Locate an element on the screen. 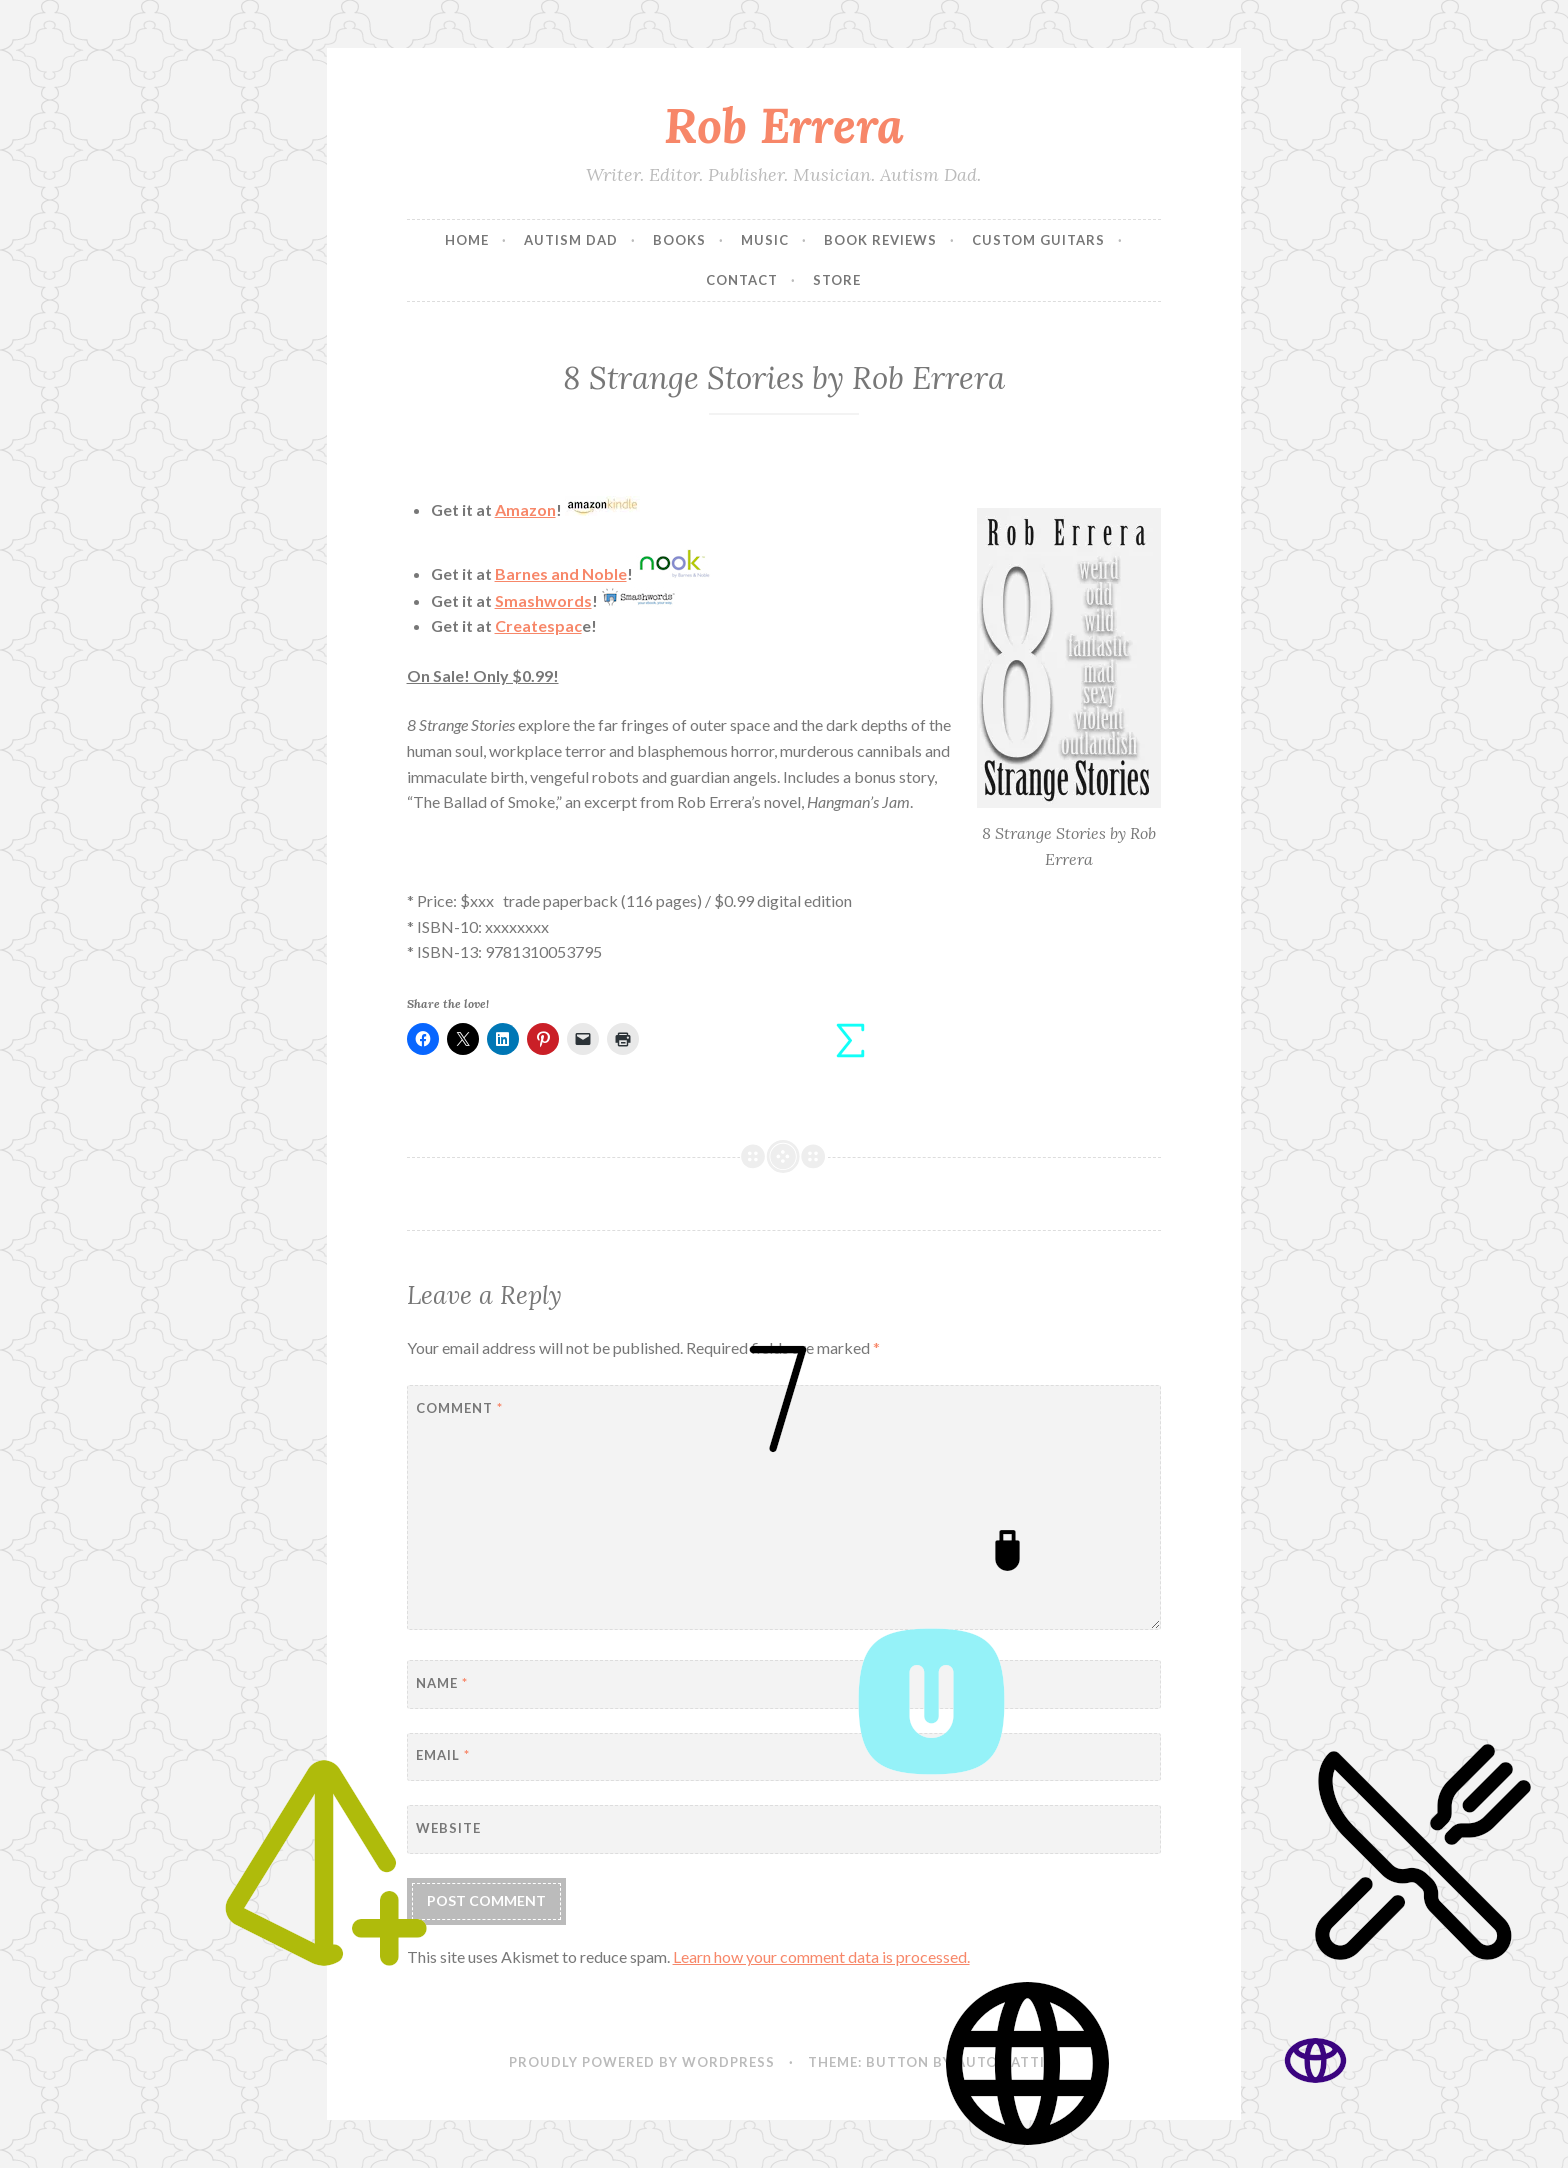  indicates the number seven in a list or sequence is located at coordinates (778, 1399).